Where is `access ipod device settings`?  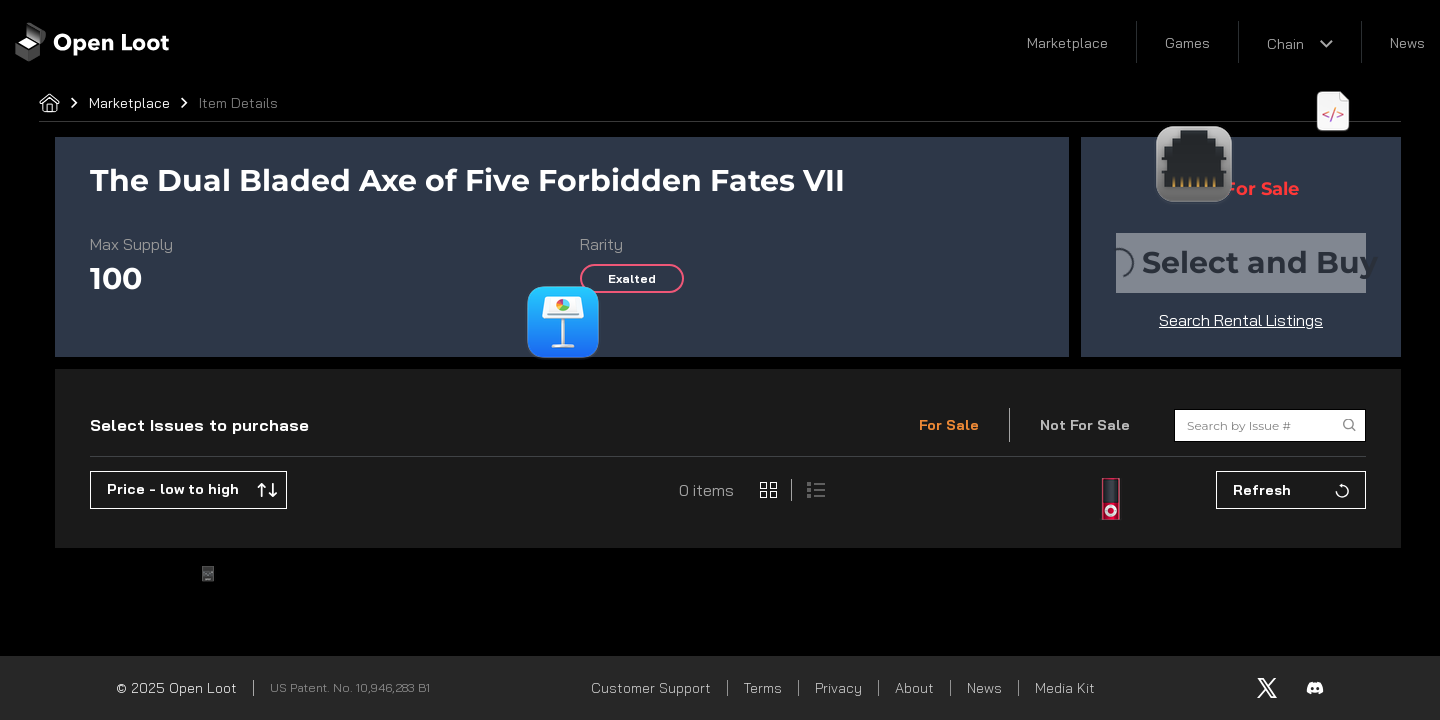
access ipod device settings is located at coordinates (1110, 499).